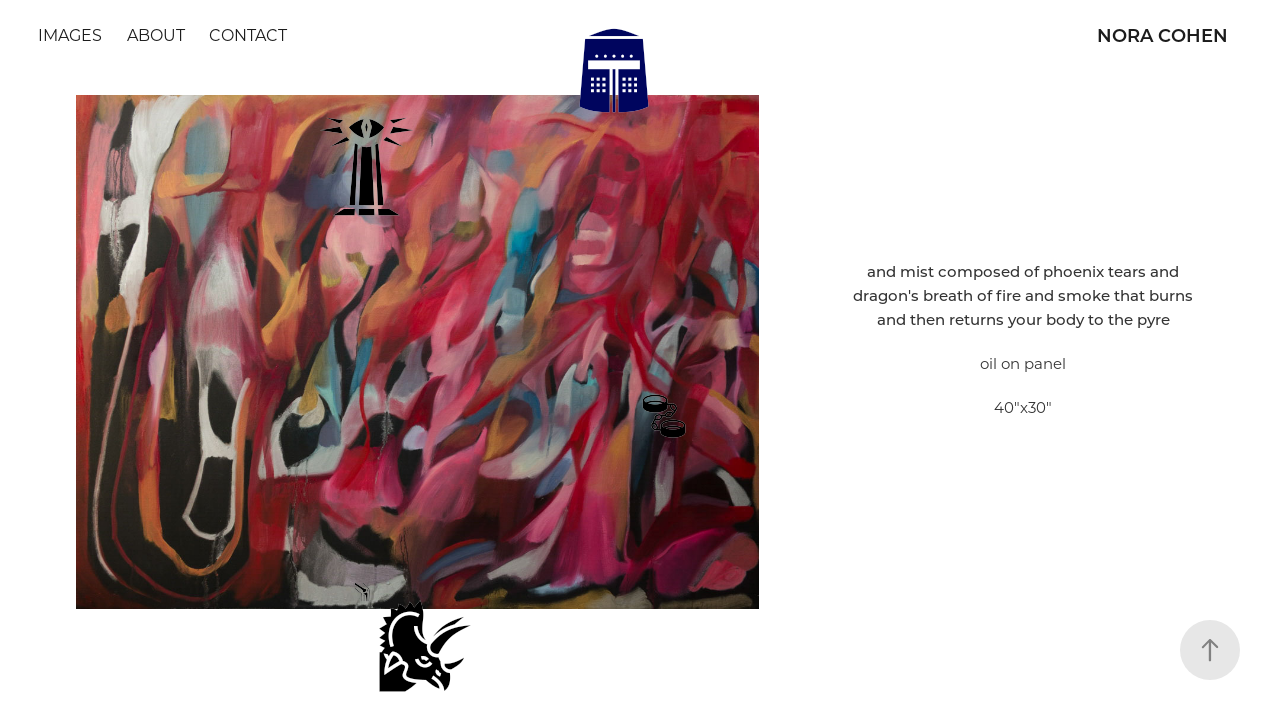 The height and width of the screenshot is (720, 1280). Describe the element at coordinates (425, 645) in the screenshot. I see `access dinosaur-themed game or content` at that location.